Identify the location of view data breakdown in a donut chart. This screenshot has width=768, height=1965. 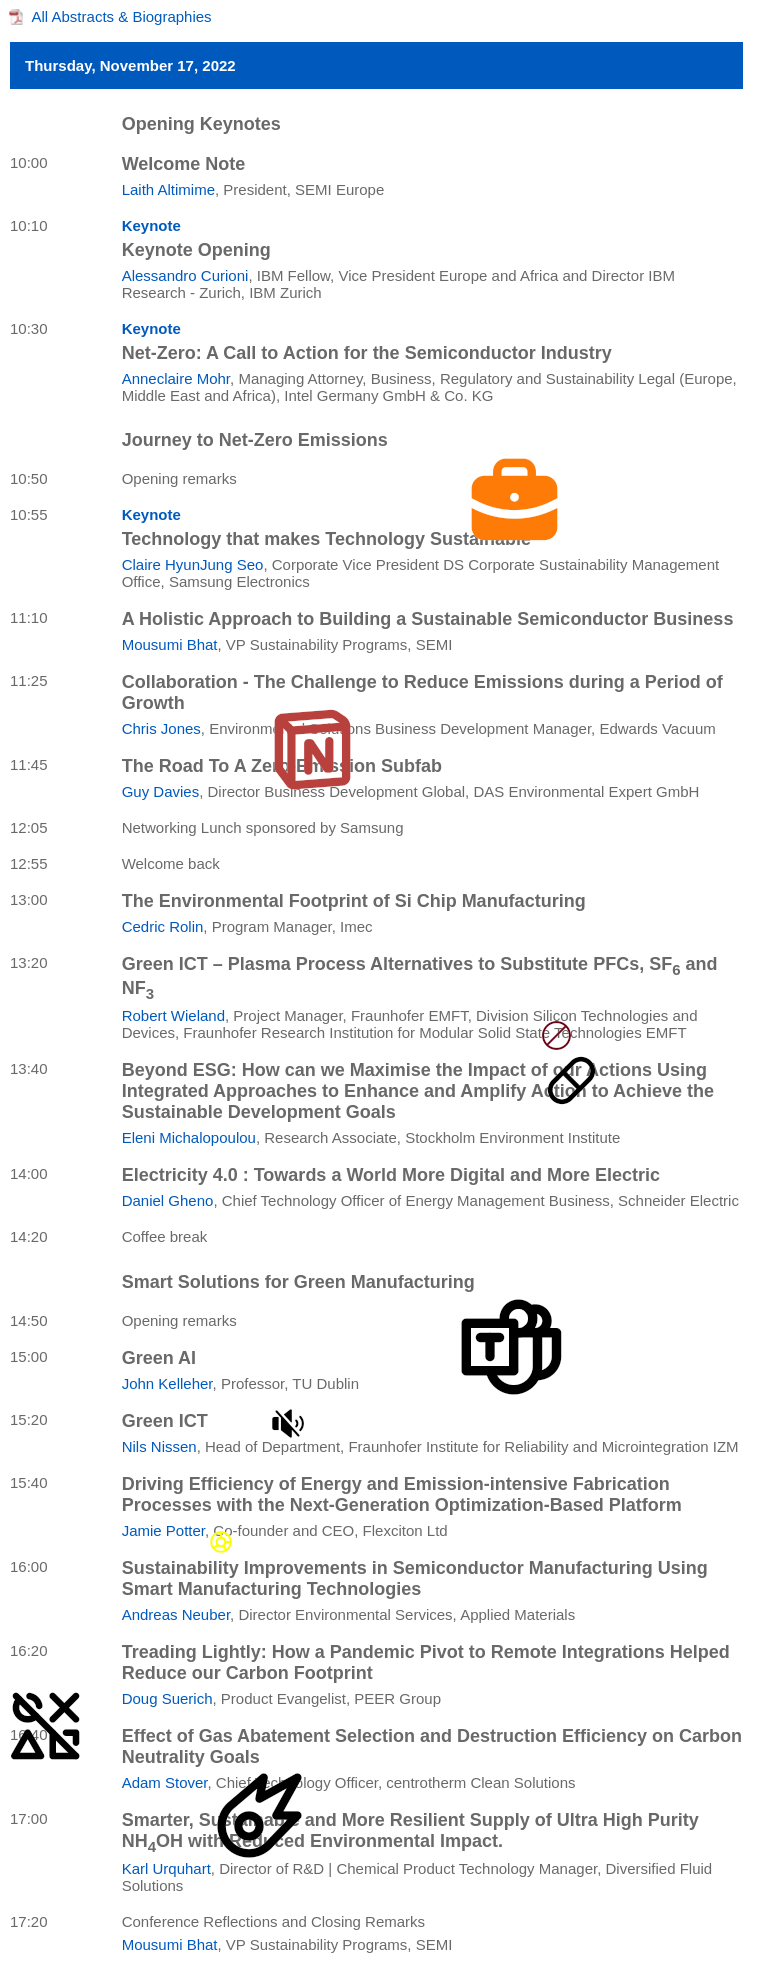
(221, 1542).